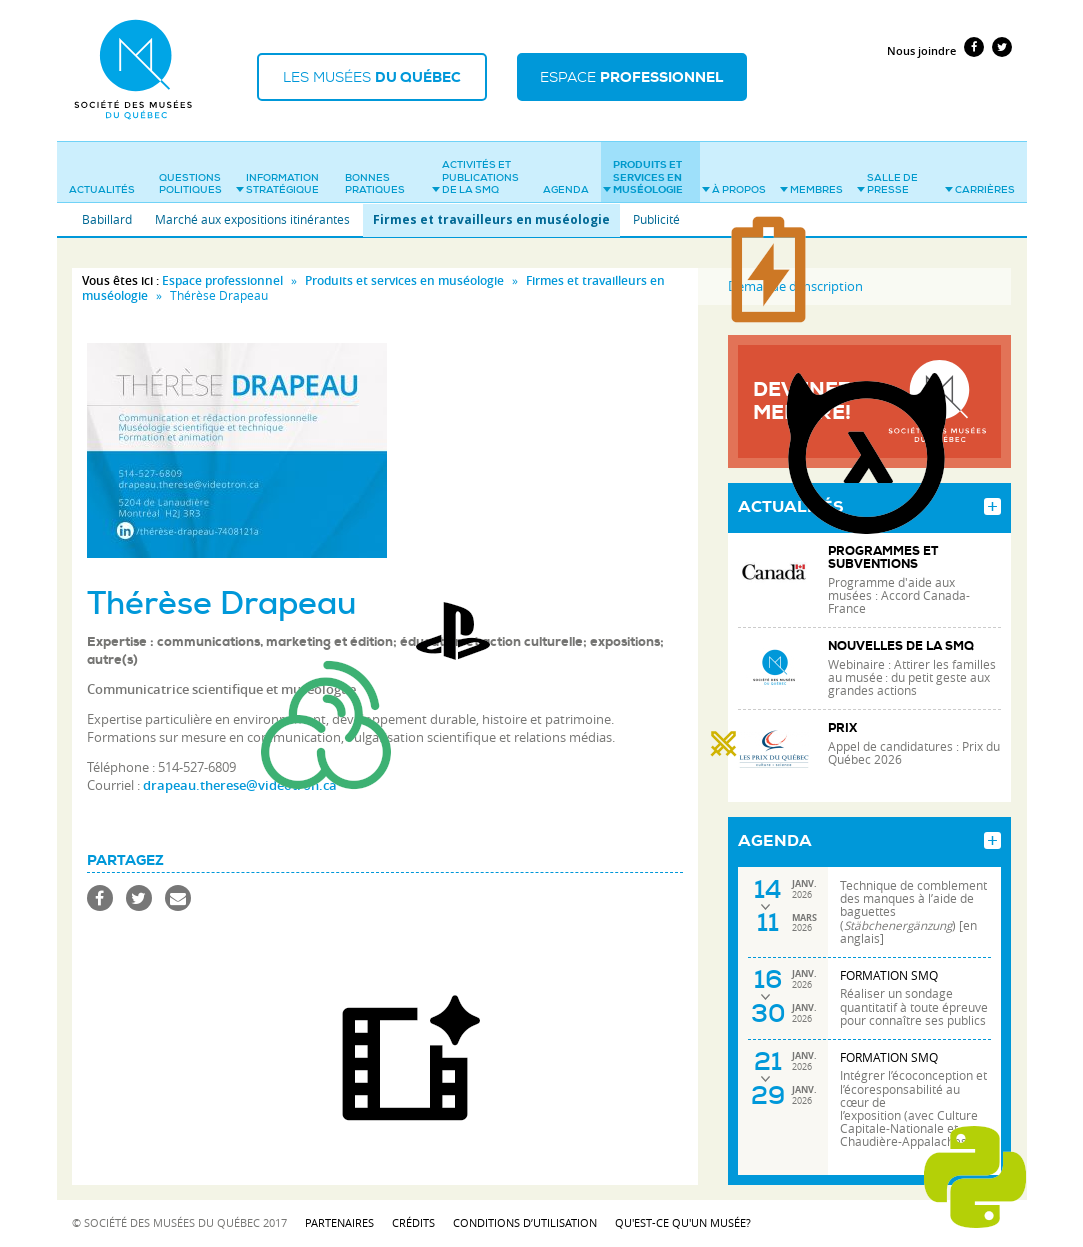  Describe the element at coordinates (866, 453) in the screenshot. I see `hasura platform logo` at that location.